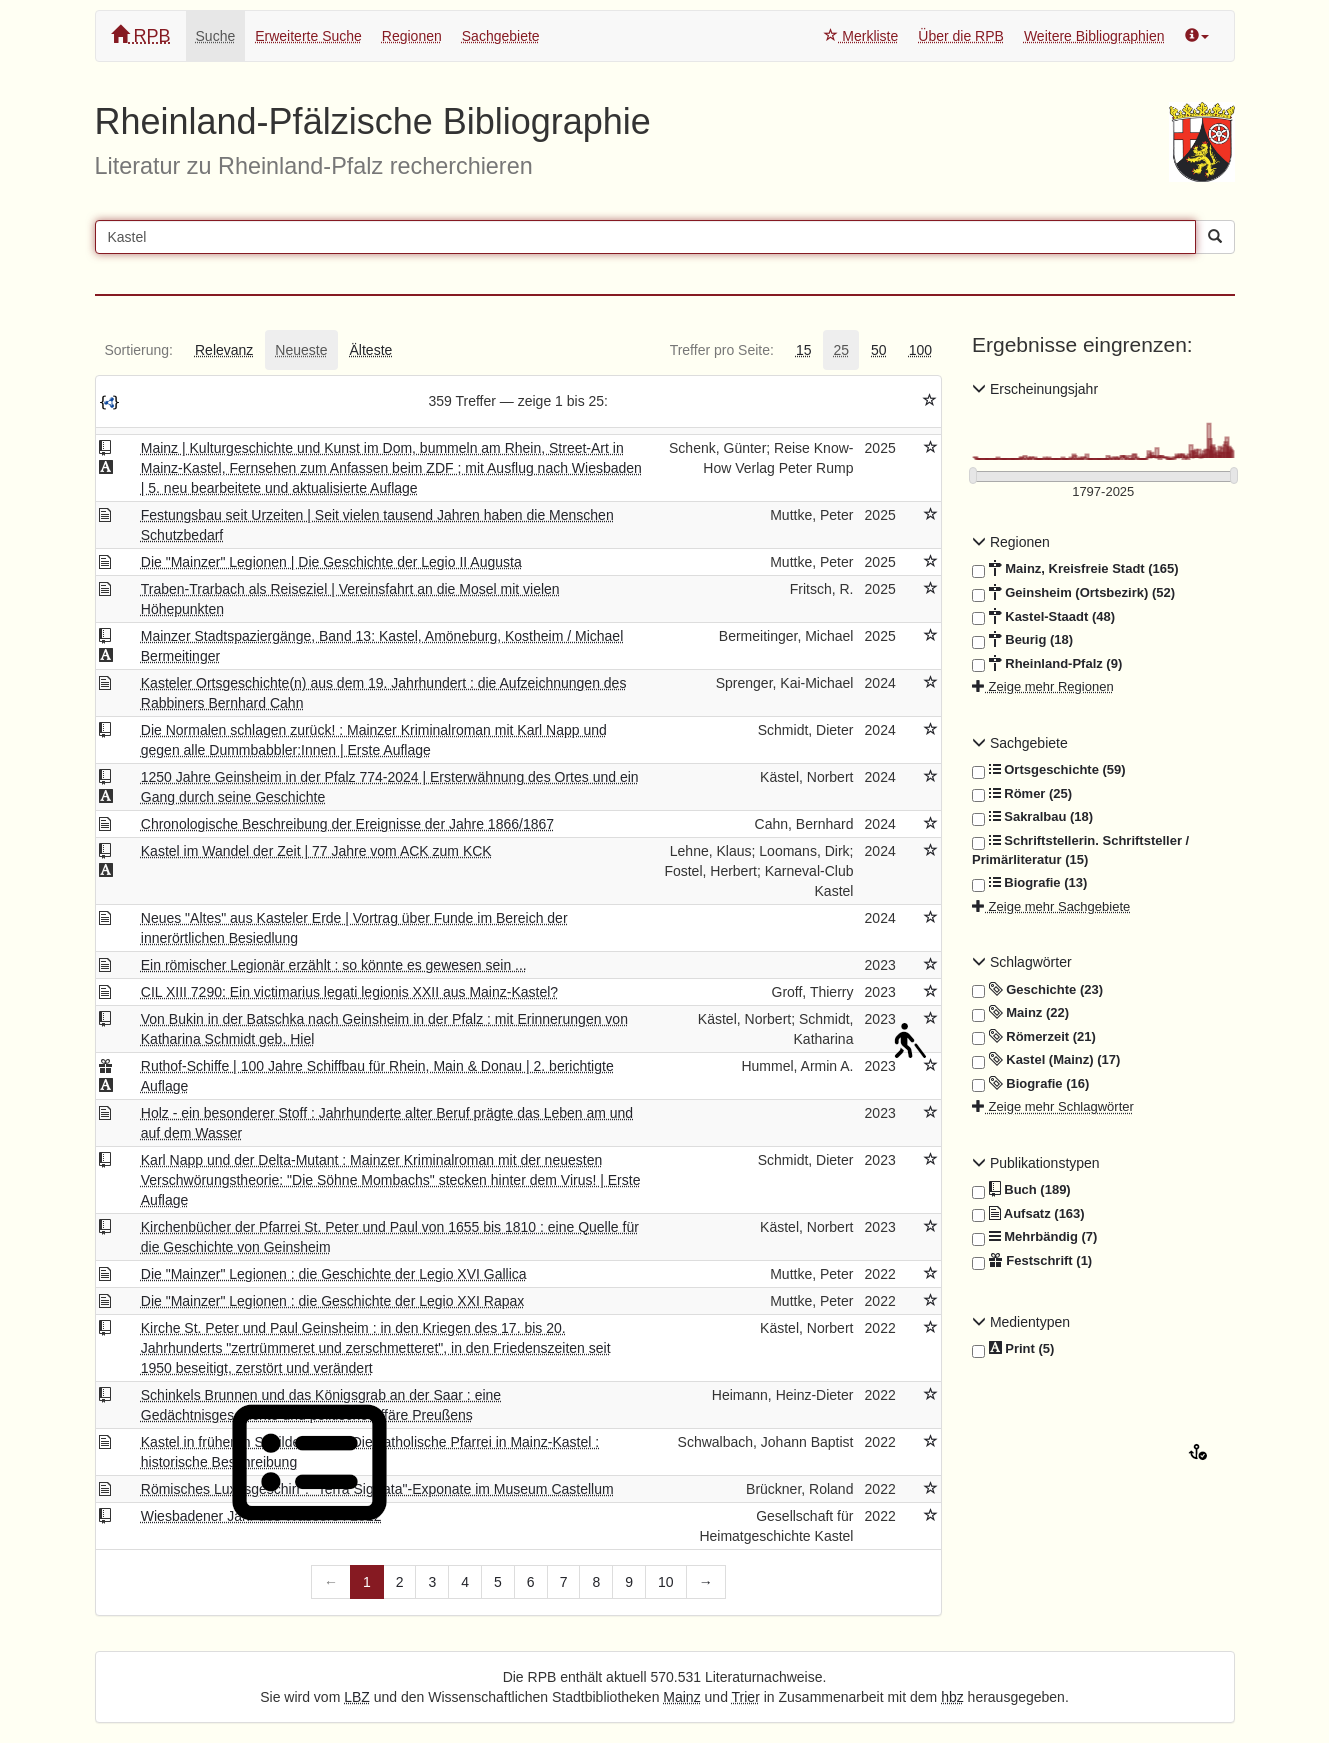  I want to click on view list items or menu options, so click(309, 1462).